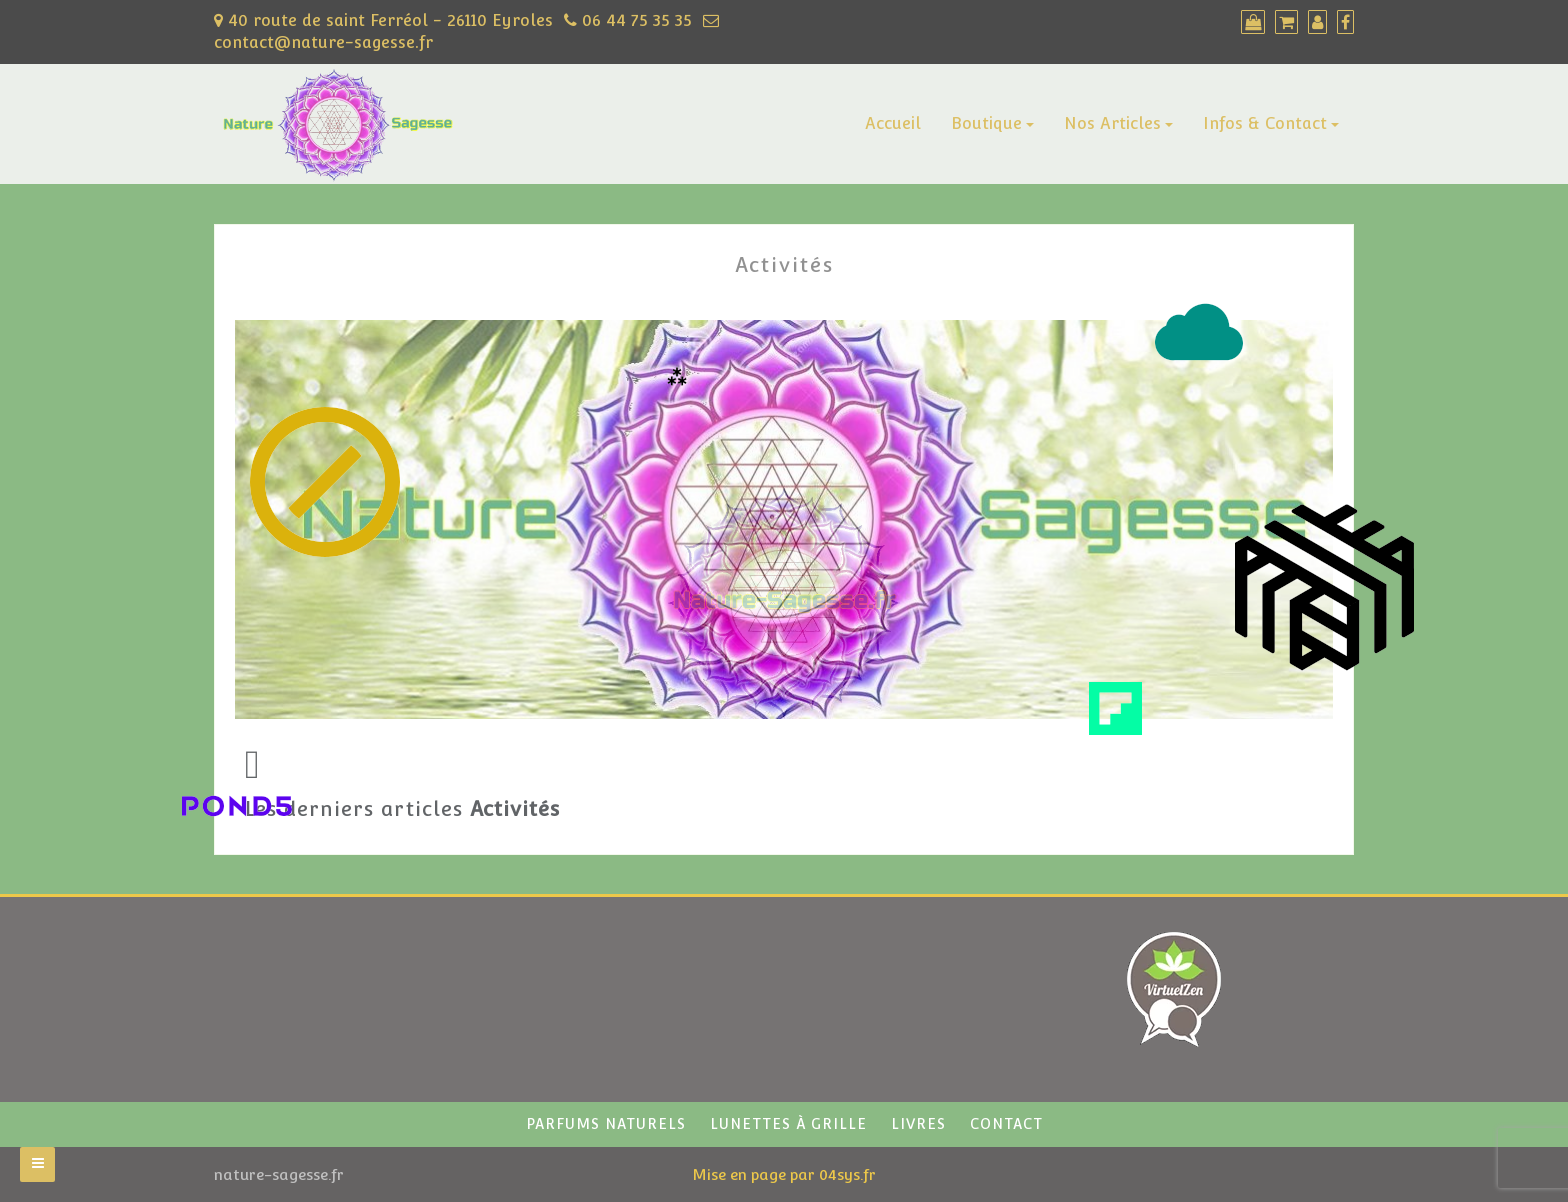 The height and width of the screenshot is (1202, 1568). I want to click on visit pond5 stock media marketplace, so click(237, 806).